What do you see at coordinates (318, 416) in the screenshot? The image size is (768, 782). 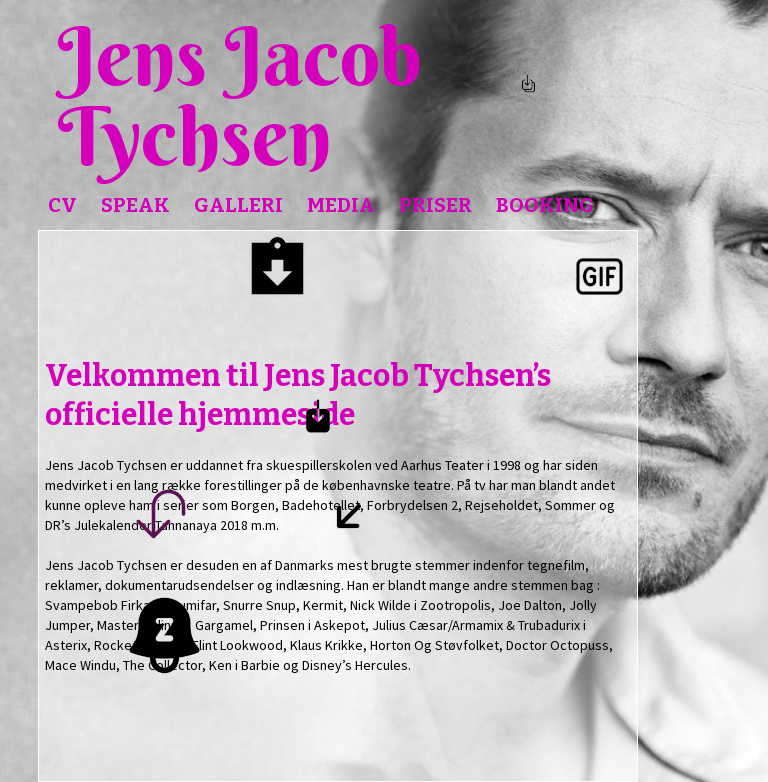 I see `download file to device` at bounding box center [318, 416].